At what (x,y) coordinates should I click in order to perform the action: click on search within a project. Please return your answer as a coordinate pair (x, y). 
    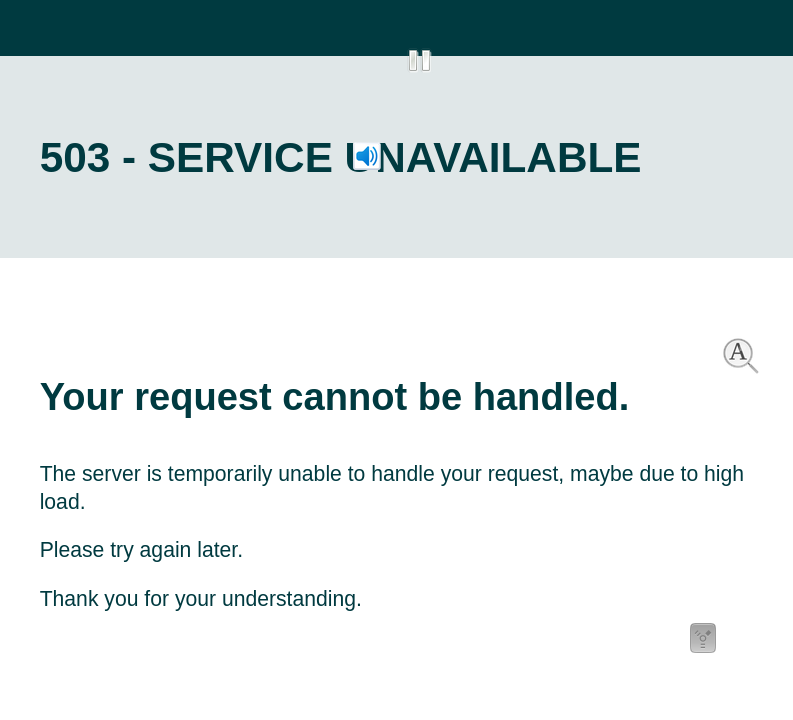
    Looking at the image, I should click on (740, 355).